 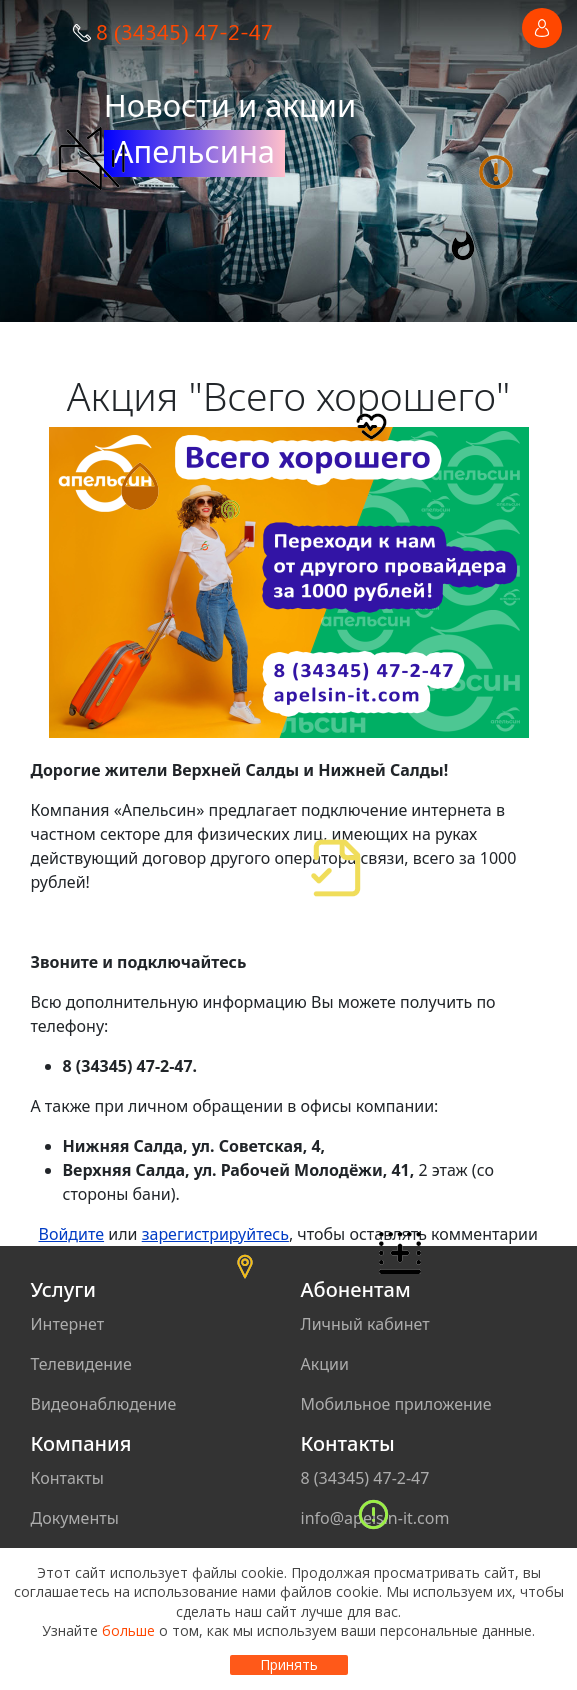 What do you see at coordinates (496, 172) in the screenshot?
I see `indicates a warning or alert state` at bounding box center [496, 172].